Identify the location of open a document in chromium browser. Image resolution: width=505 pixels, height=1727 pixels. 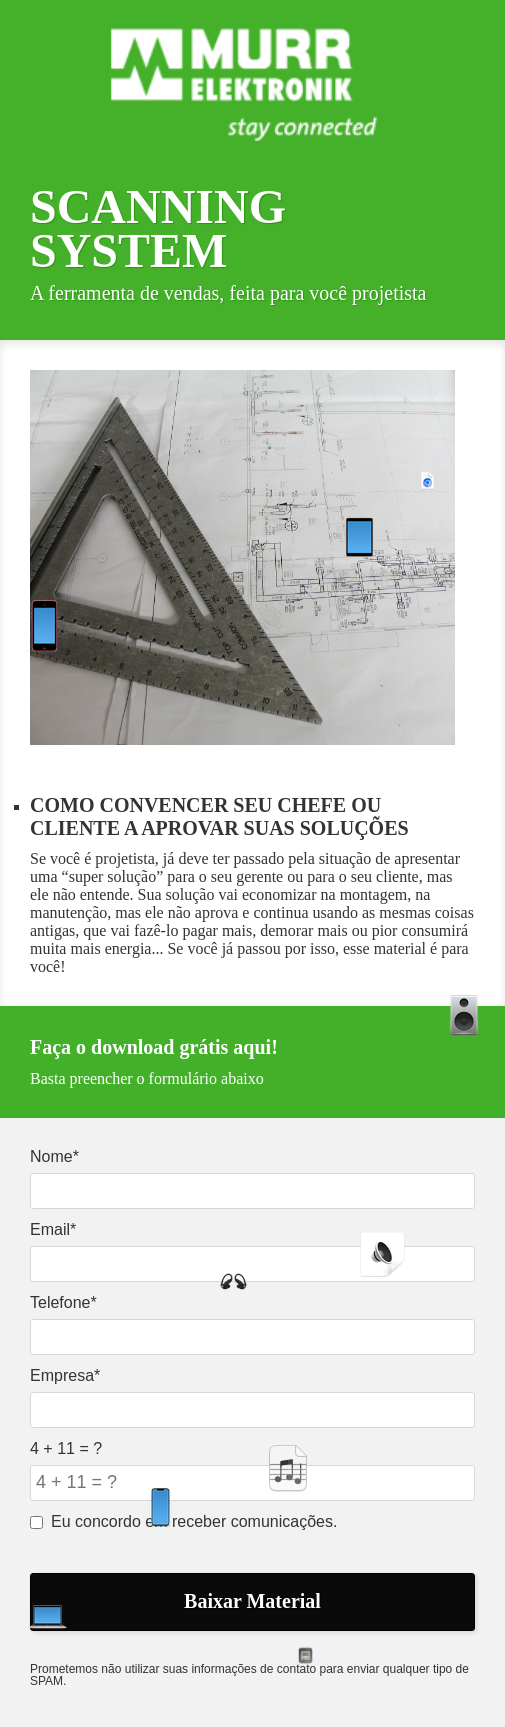
(427, 480).